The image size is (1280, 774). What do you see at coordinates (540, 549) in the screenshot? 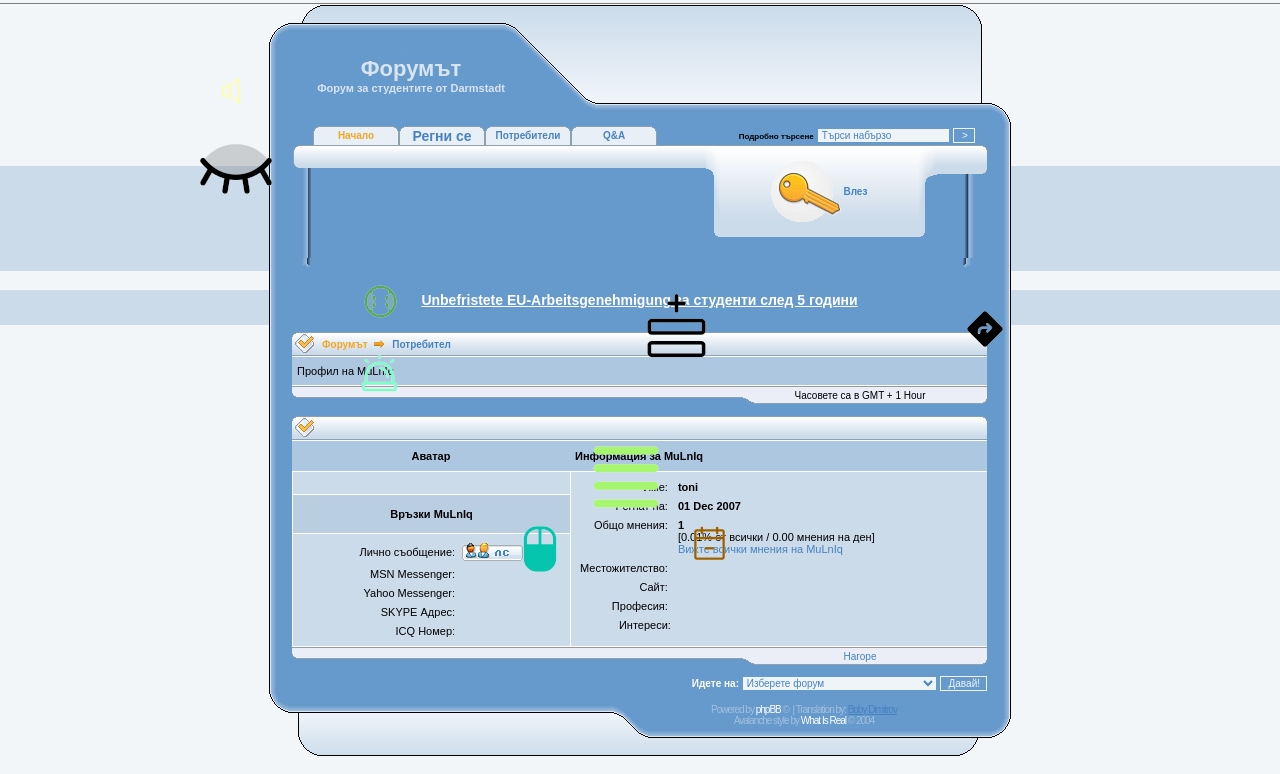
I see `indicates mouse input is available or required` at bounding box center [540, 549].